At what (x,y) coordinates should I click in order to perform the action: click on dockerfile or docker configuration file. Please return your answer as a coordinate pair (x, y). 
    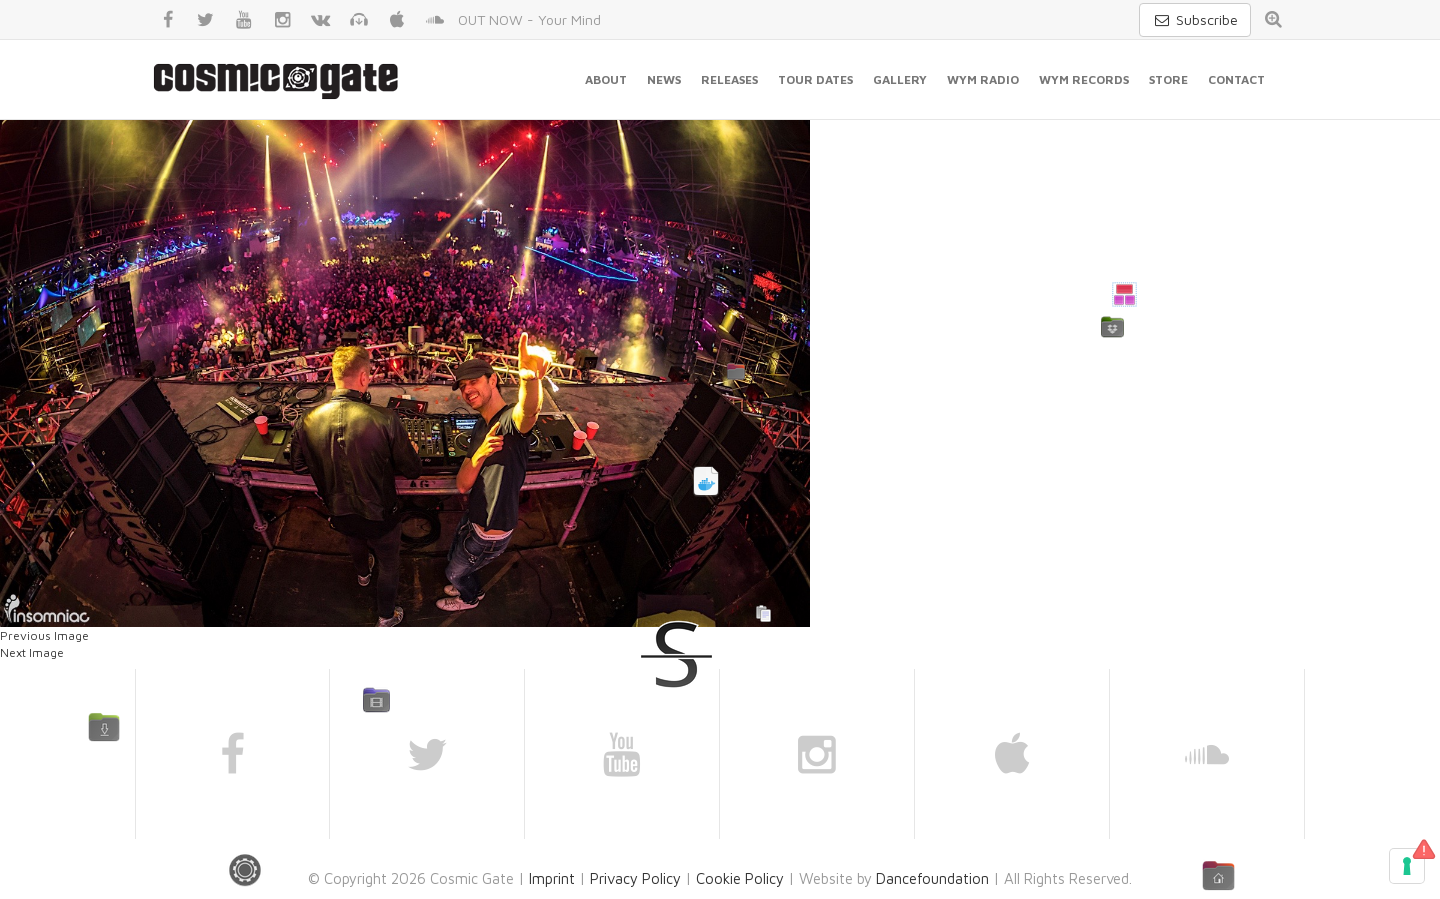
    Looking at the image, I should click on (706, 481).